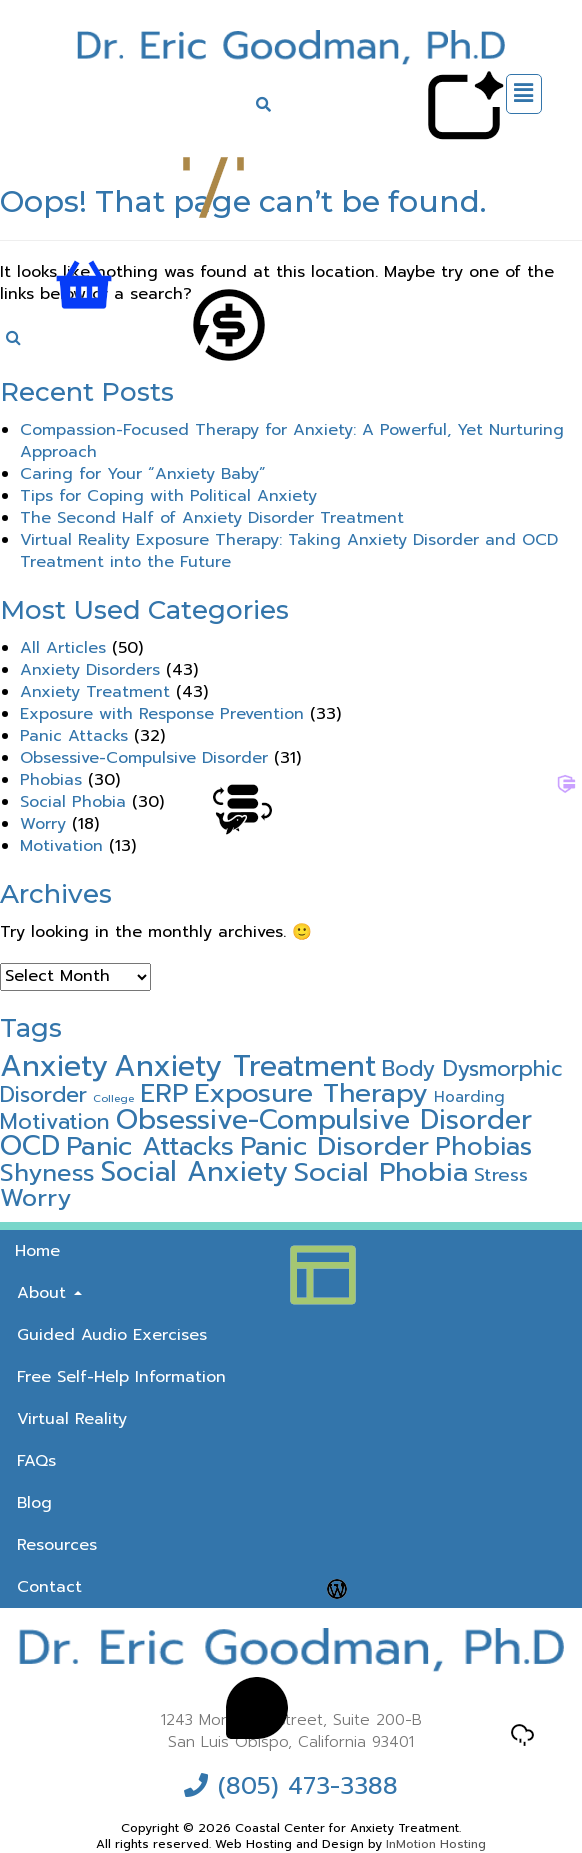 This screenshot has height=1853, width=582. I want to click on view your shopping basket, so click(84, 284).